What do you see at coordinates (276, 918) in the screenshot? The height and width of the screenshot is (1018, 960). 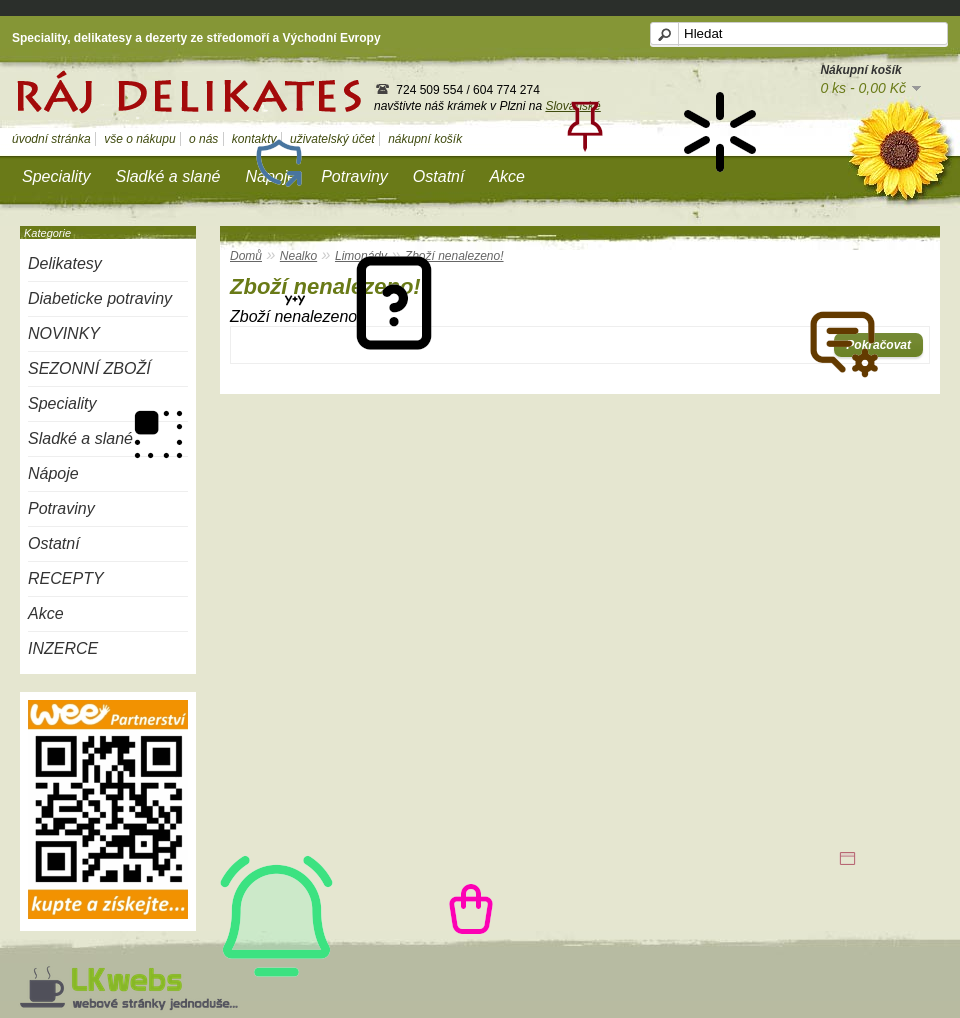 I see `indicates new notifications or alerts` at bounding box center [276, 918].